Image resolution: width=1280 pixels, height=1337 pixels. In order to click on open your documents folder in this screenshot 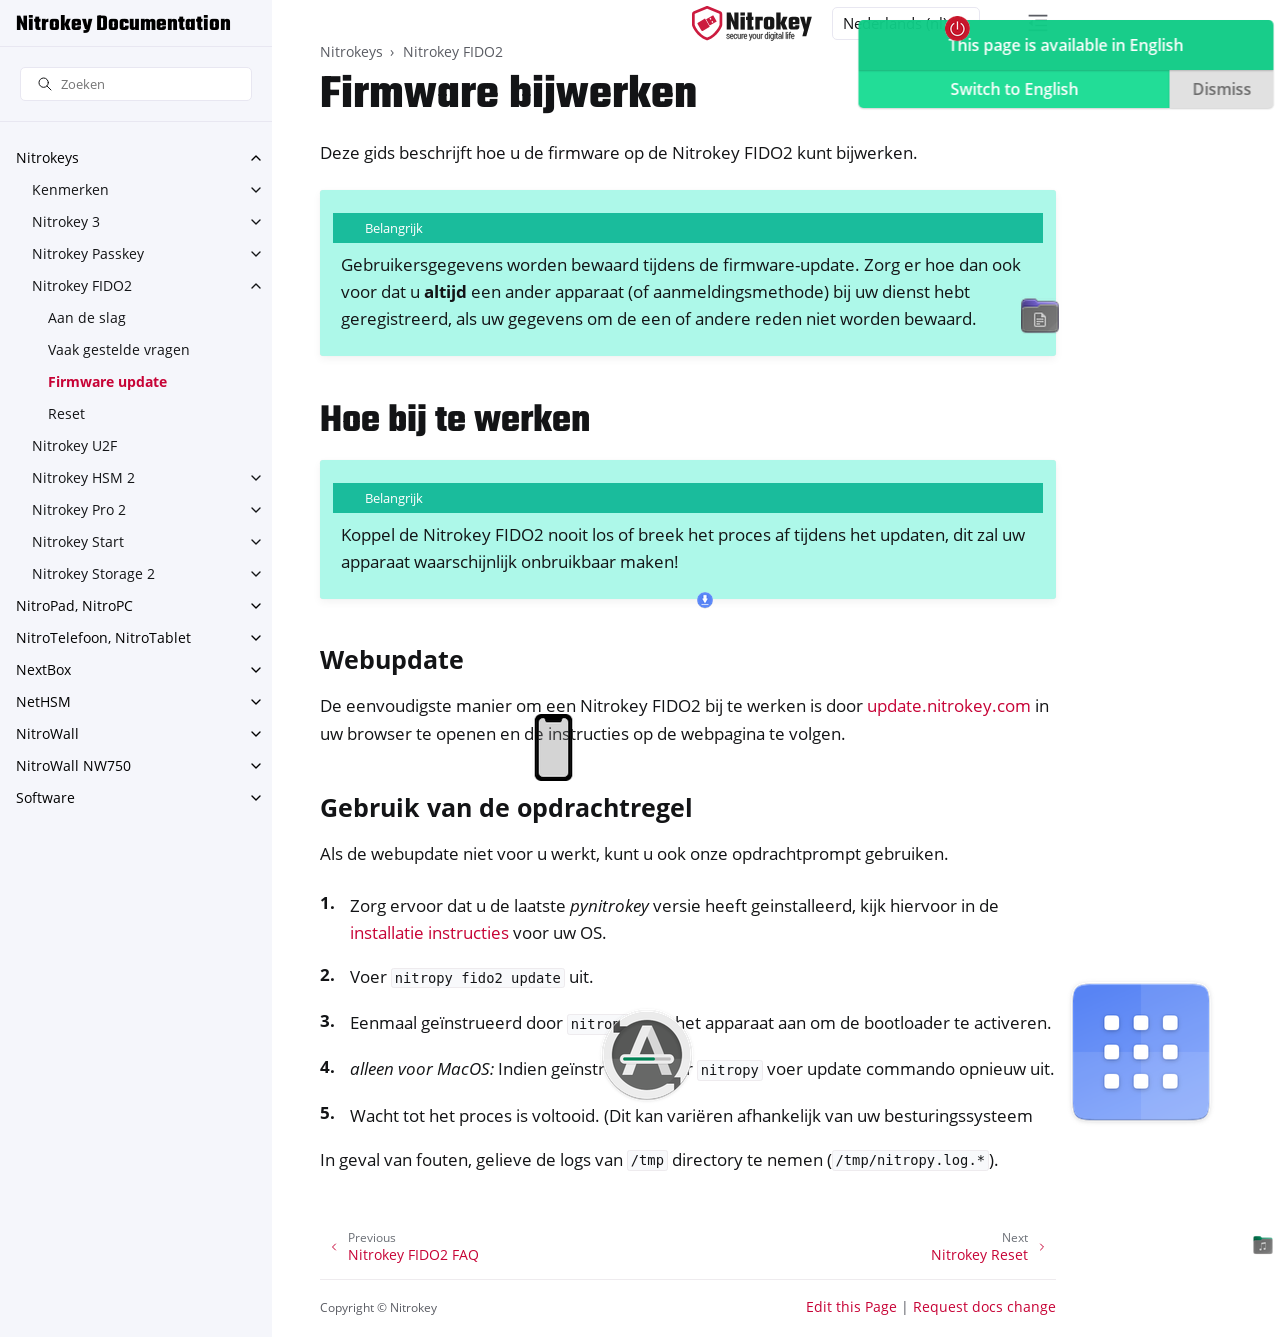, I will do `click(1040, 315)`.